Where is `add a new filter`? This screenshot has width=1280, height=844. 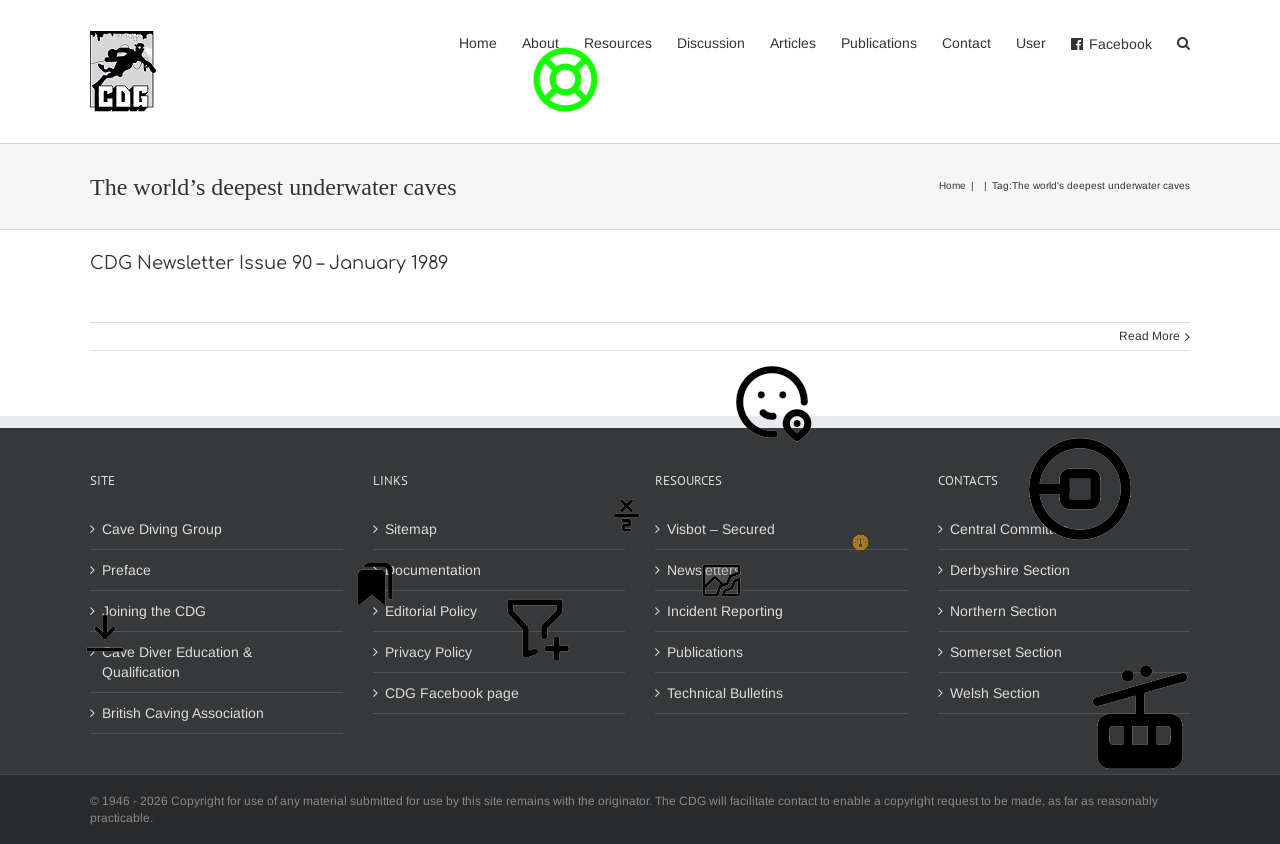
add a new filter is located at coordinates (535, 627).